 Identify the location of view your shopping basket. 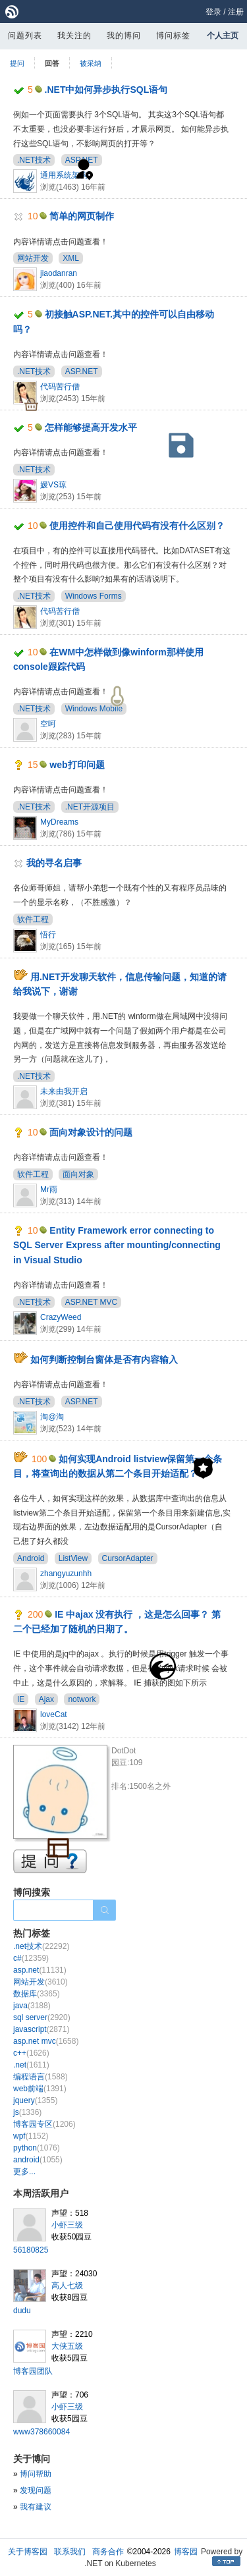
(31, 404).